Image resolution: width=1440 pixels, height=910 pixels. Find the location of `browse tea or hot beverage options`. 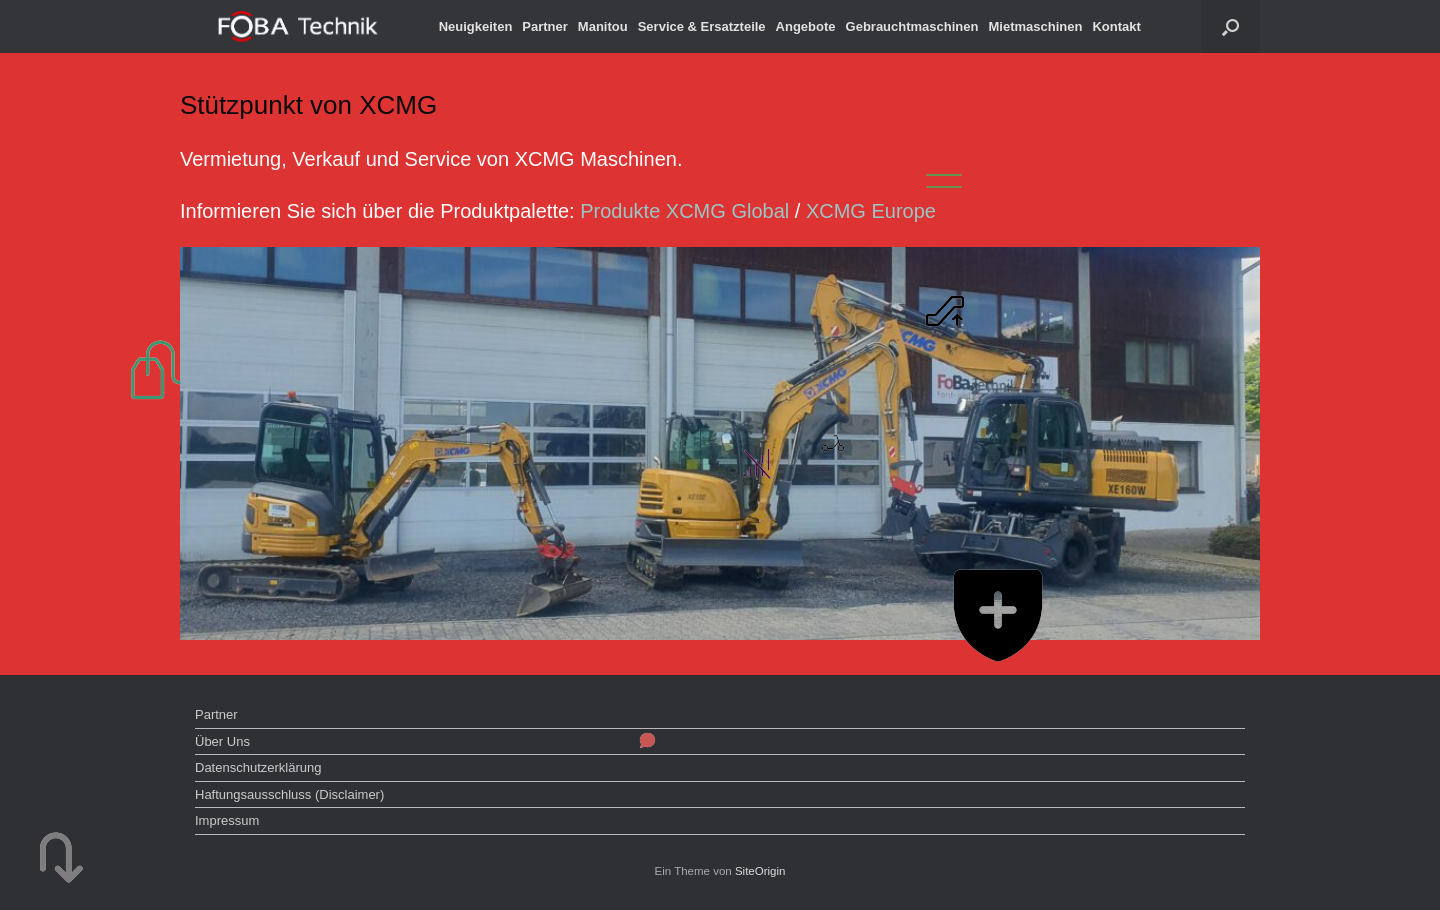

browse tea or hot beverage options is located at coordinates (154, 372).